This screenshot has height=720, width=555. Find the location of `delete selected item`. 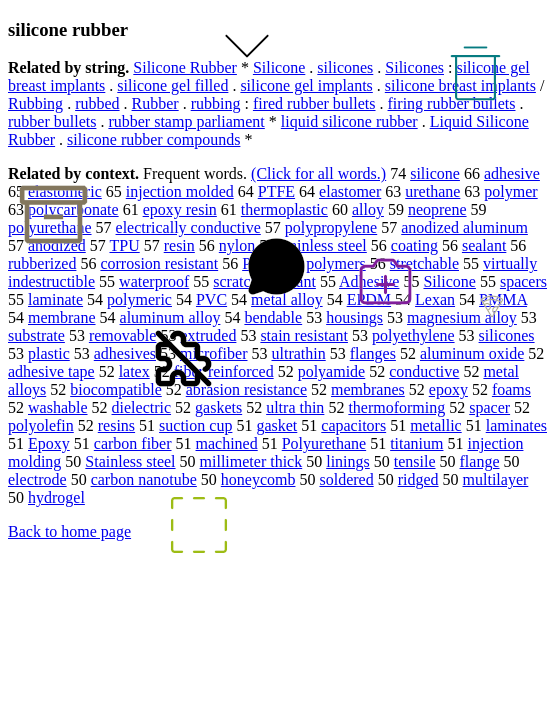

delete selected item is located at coordinates (475, 75).